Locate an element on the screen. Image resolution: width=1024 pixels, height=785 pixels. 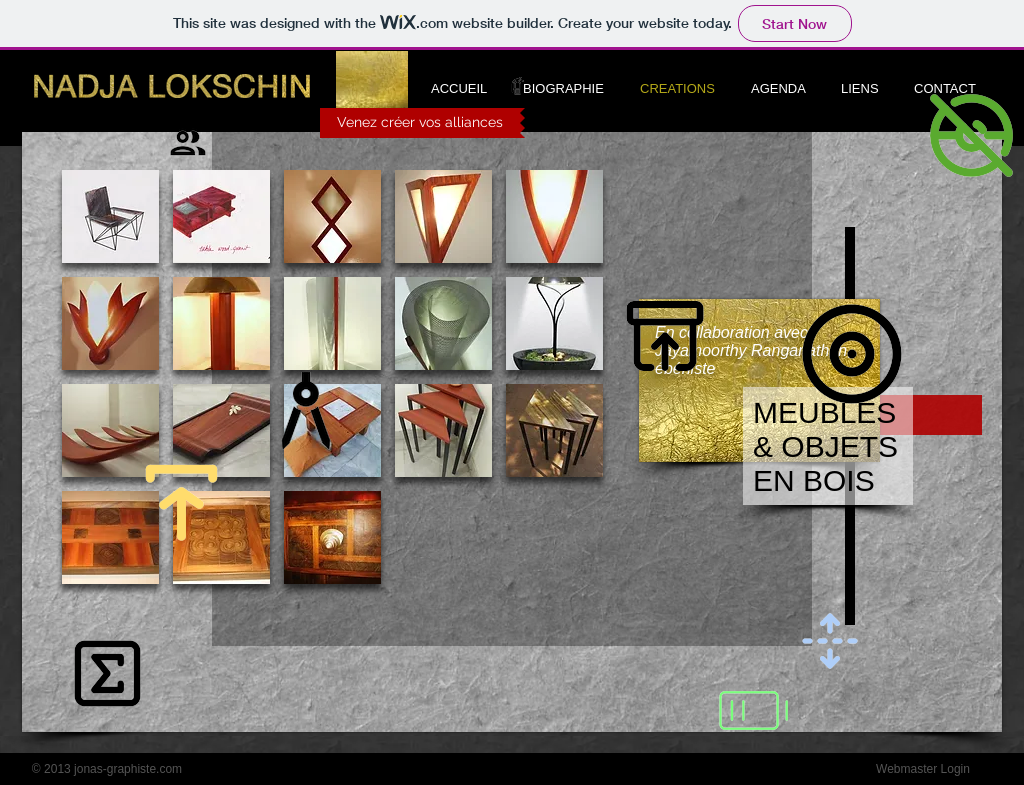
access summation or mathematical functions is located at coordinates (107, 673).